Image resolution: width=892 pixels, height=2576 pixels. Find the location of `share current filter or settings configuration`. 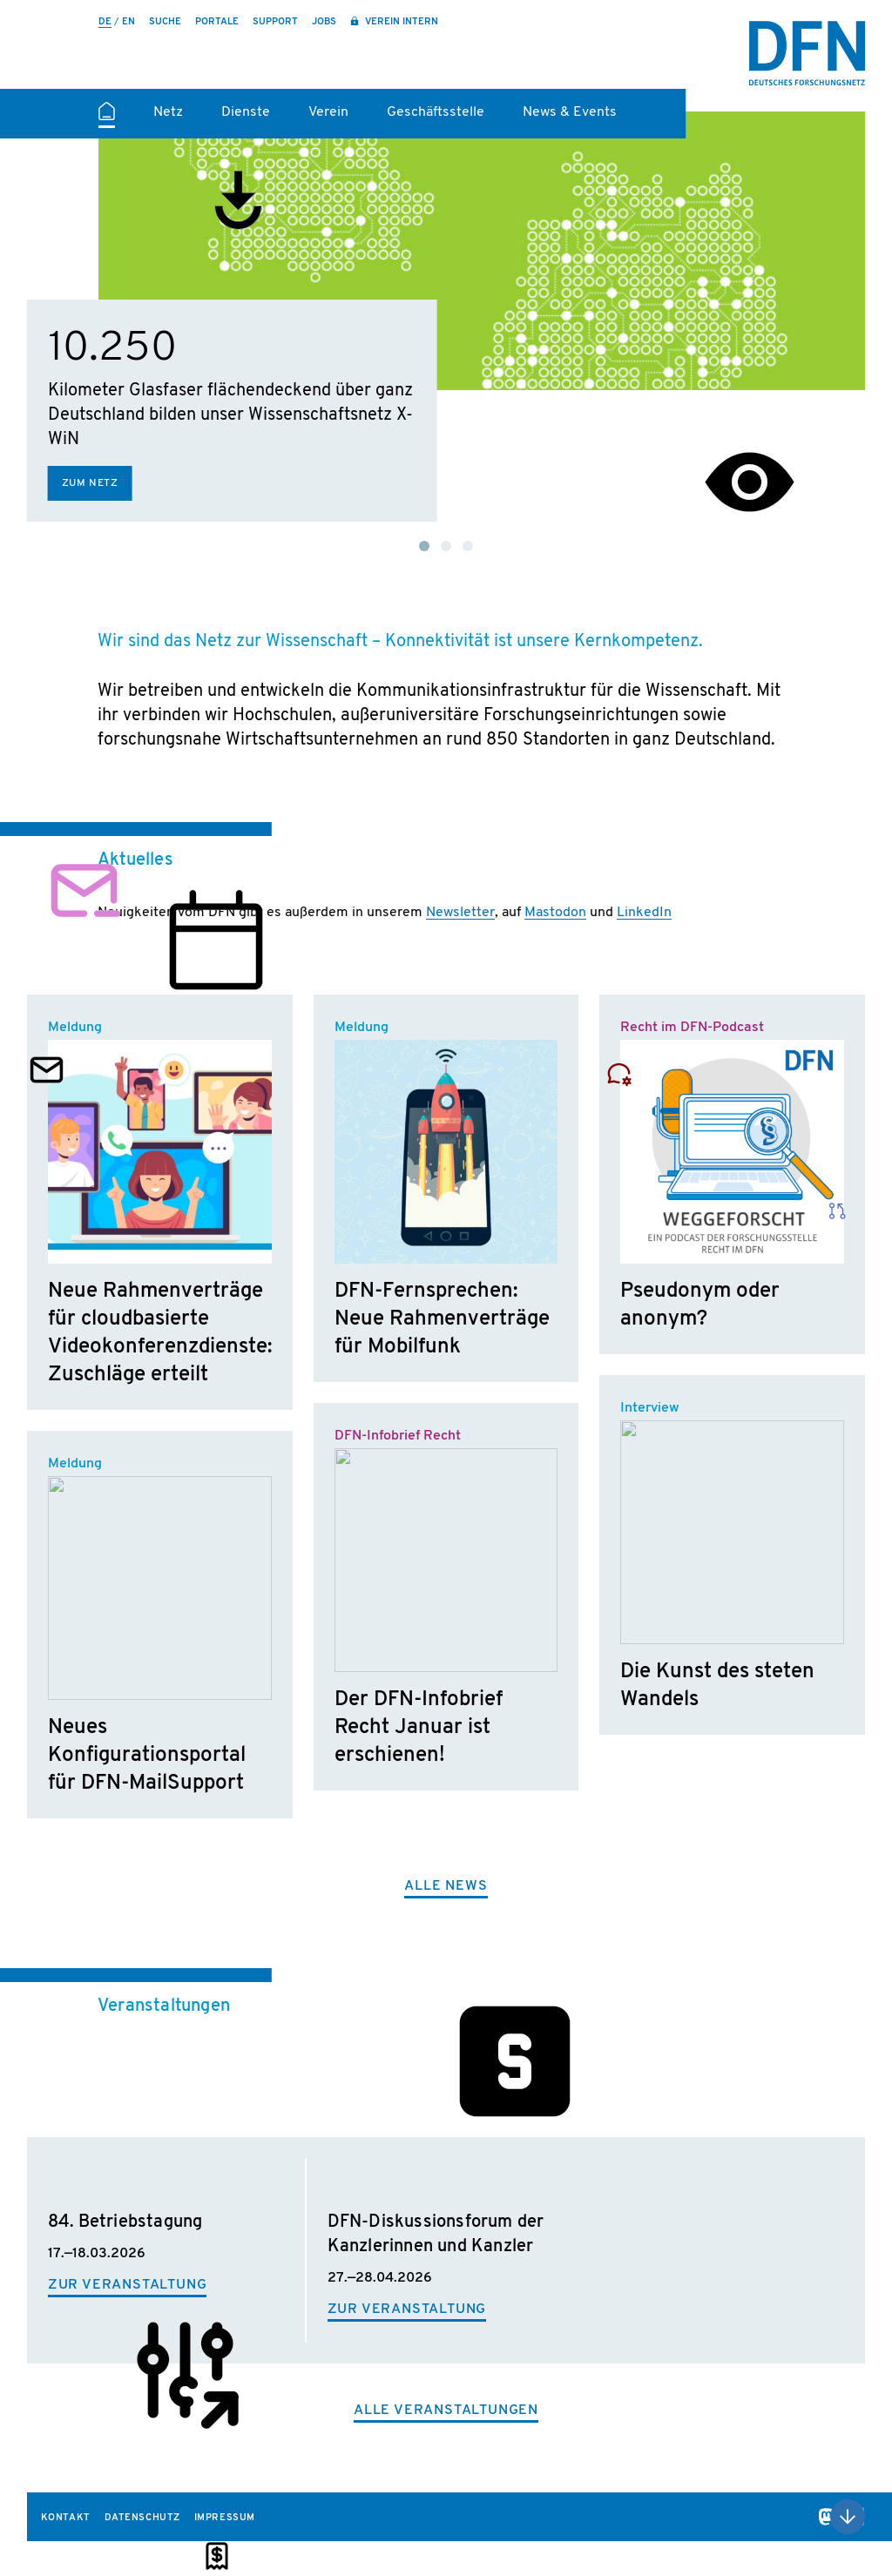

share current filter or settings configuration is located at coordinates (185, 2370).